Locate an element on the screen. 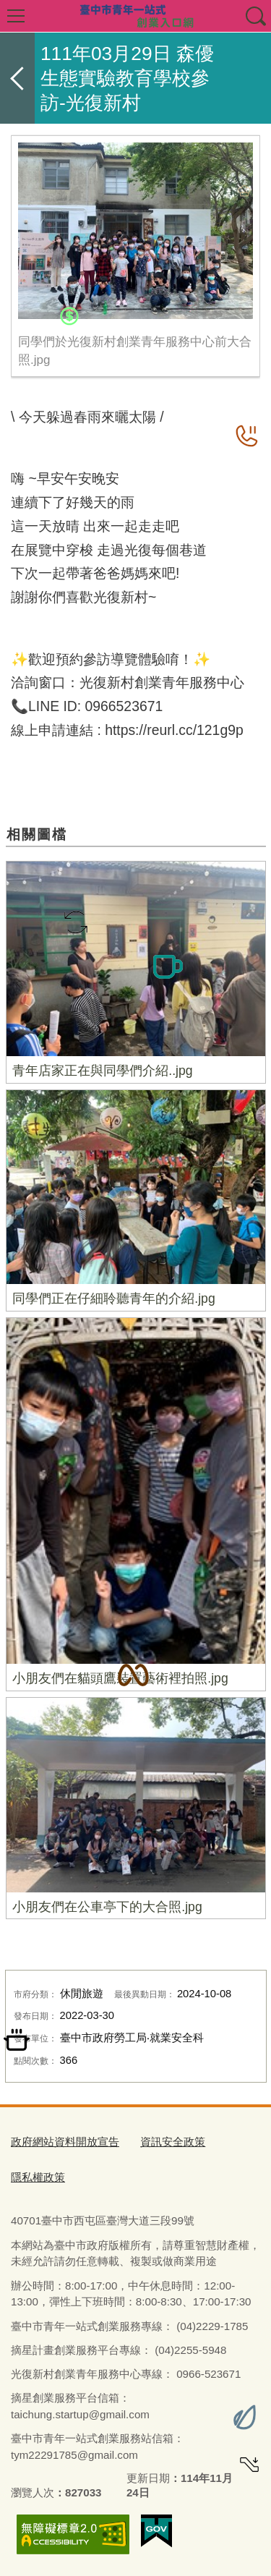 The image size is (271, 2576). put current call on hold is located at coordinates (247, 435).